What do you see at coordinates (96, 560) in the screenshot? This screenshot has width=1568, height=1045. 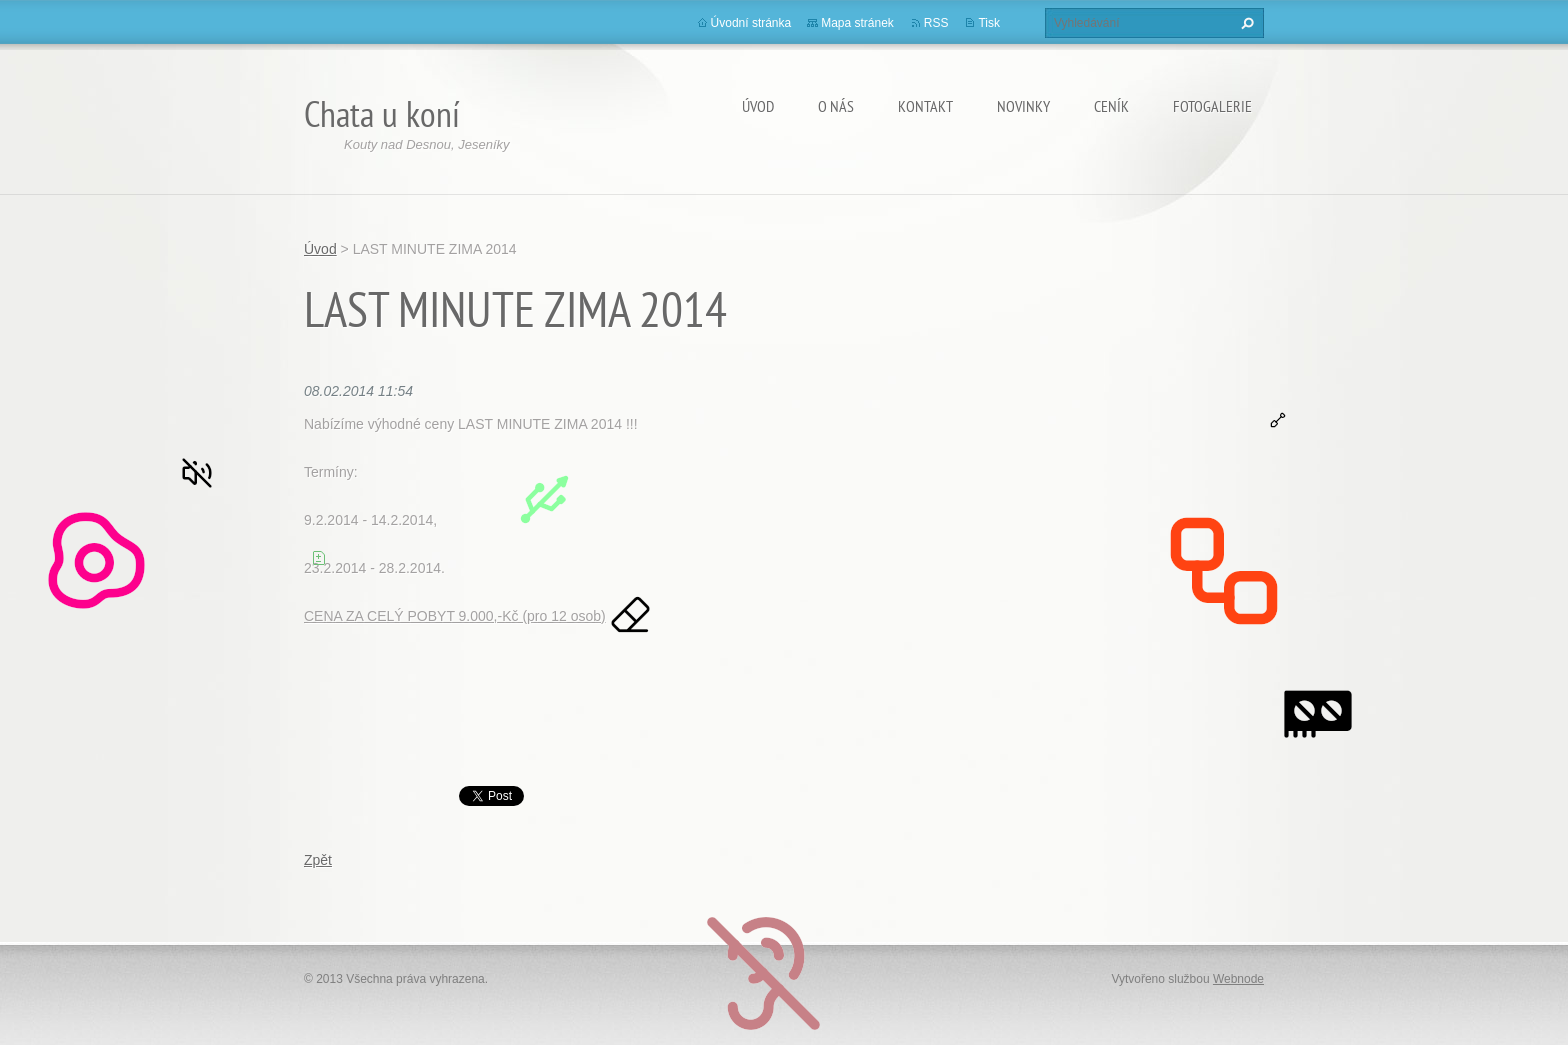 I see `access breakfast or morning meal recipes` at bounding box center [96, 560].